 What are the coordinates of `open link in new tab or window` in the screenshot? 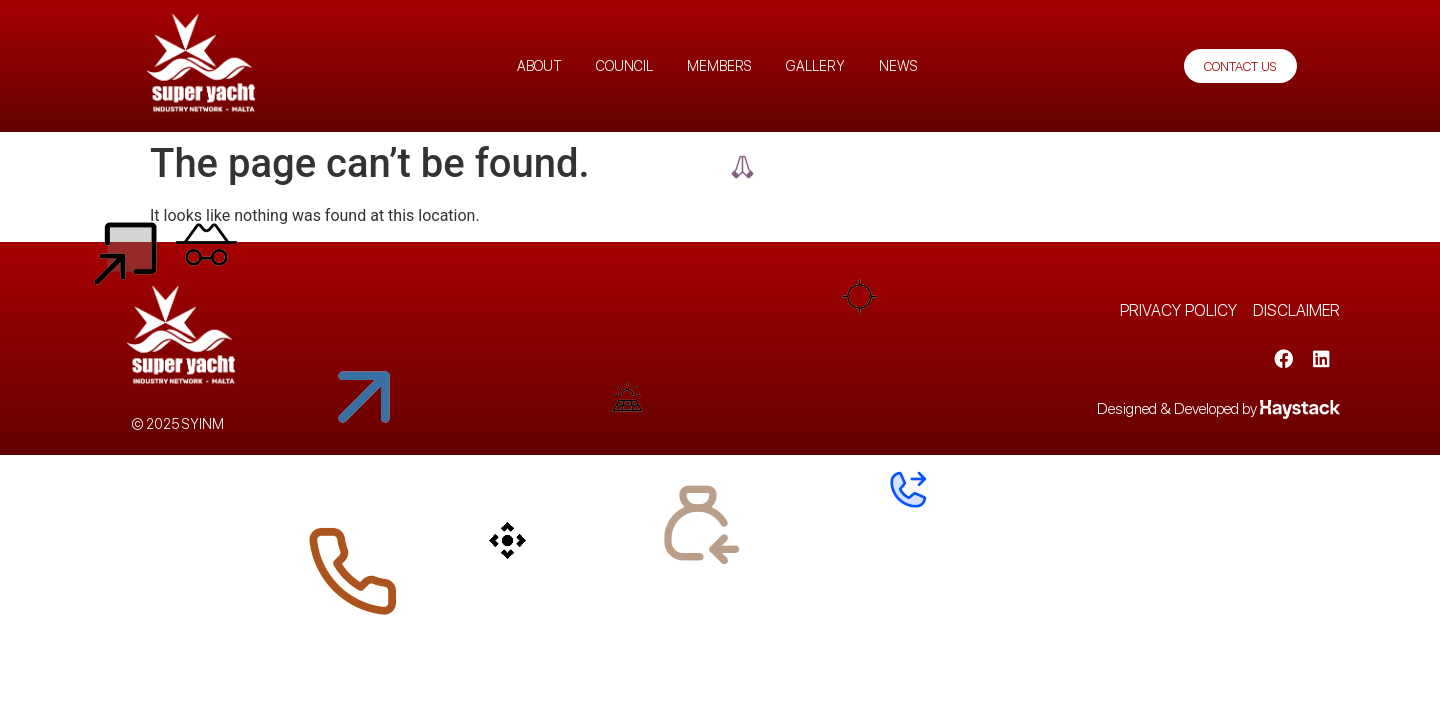 It's located at (364, 397).